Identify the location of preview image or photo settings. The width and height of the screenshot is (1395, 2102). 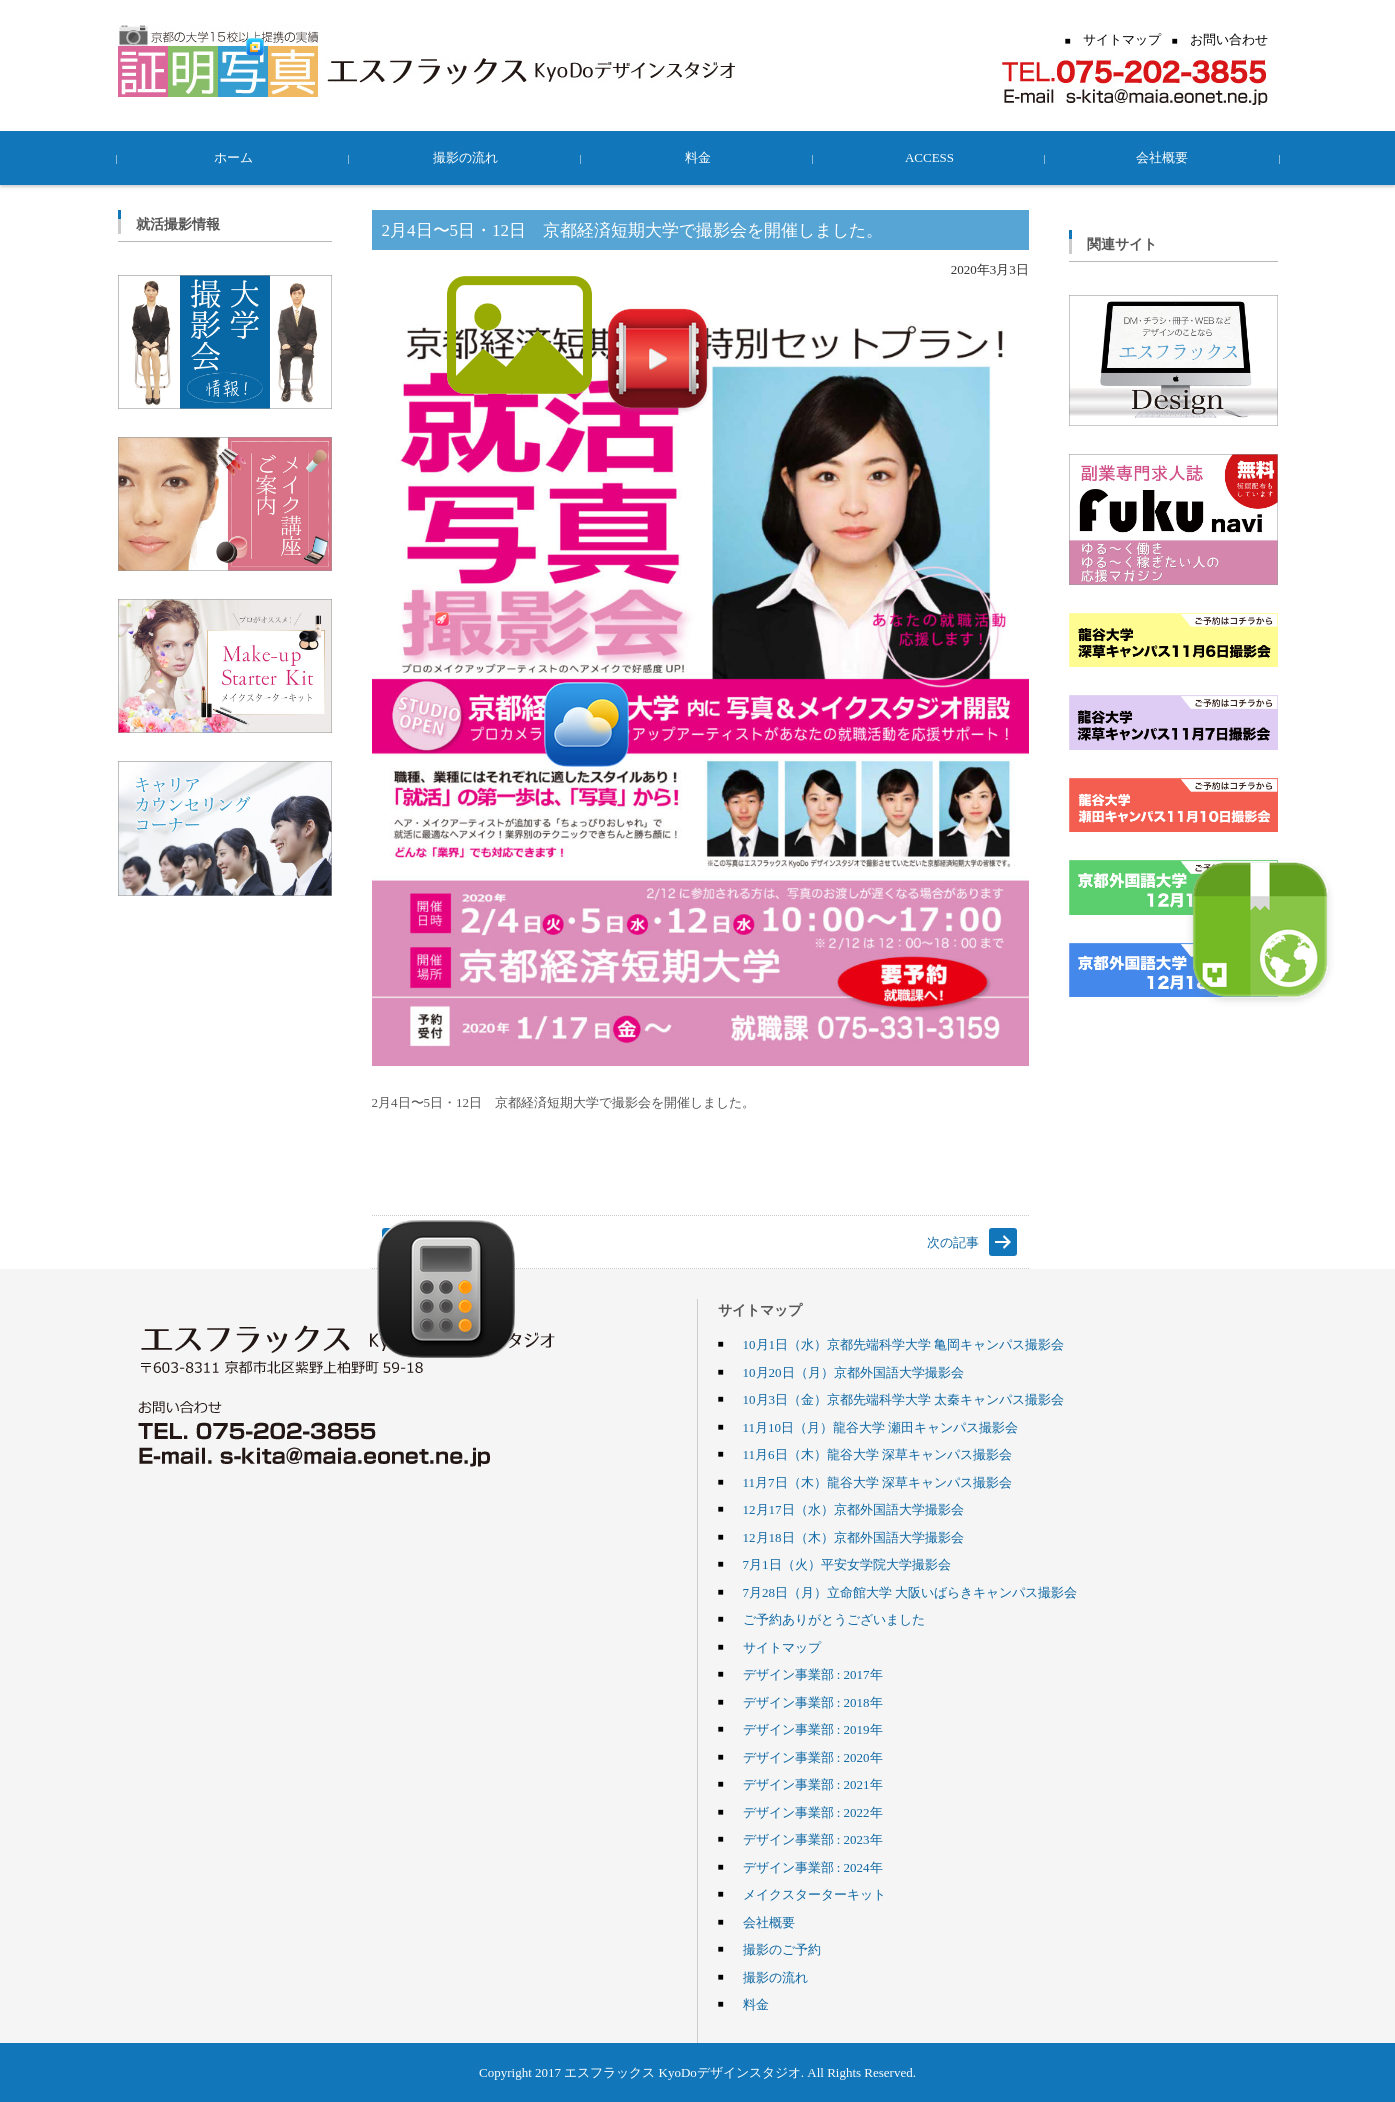
(519, 339).